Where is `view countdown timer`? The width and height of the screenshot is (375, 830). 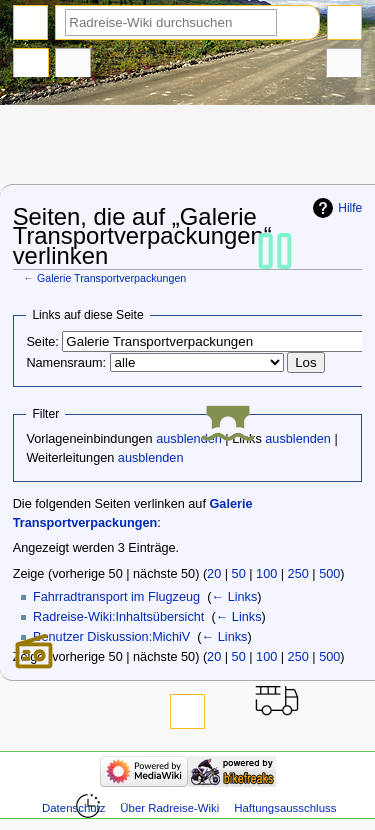
view countdown timer is located at coordinates (88, 806).